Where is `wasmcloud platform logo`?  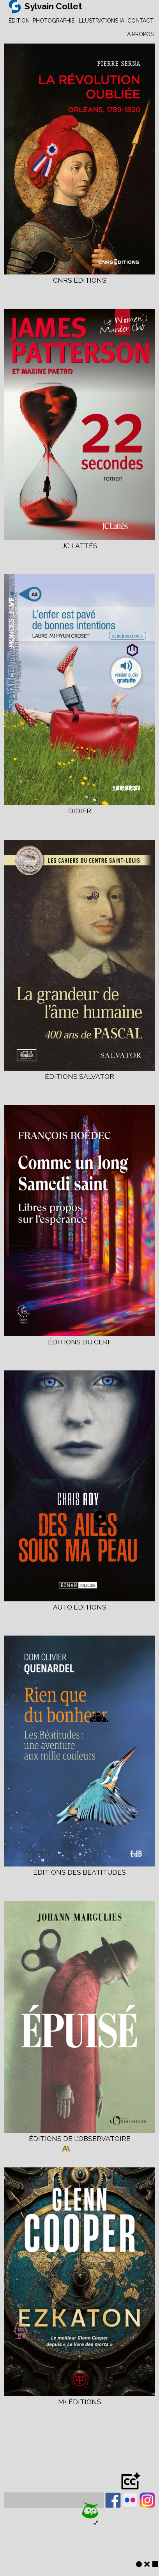
wasmcloud platform logo is located at coordinates (132, 650).